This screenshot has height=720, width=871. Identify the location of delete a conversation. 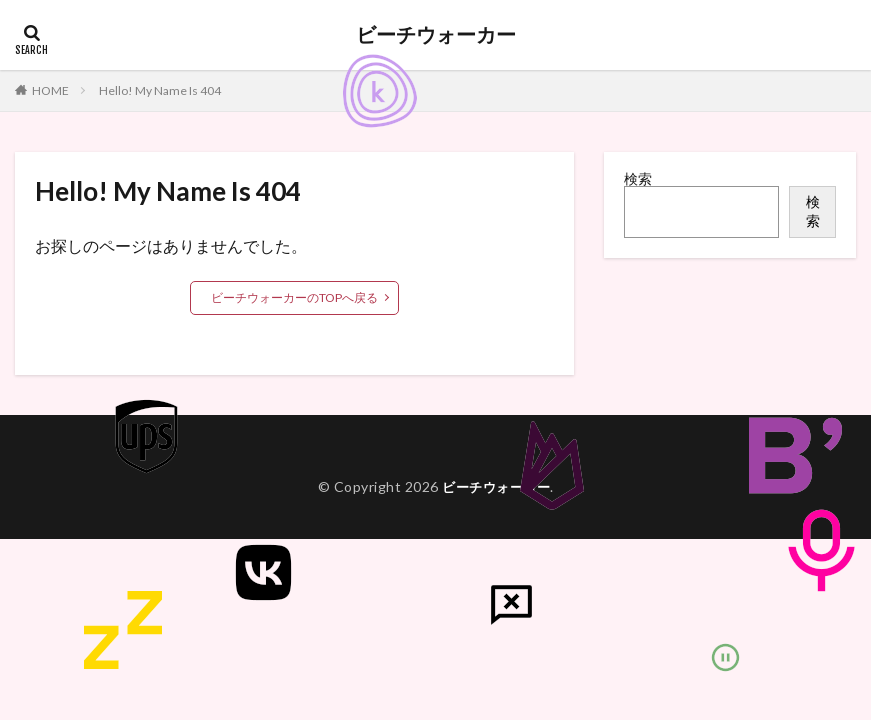
(511, 603).